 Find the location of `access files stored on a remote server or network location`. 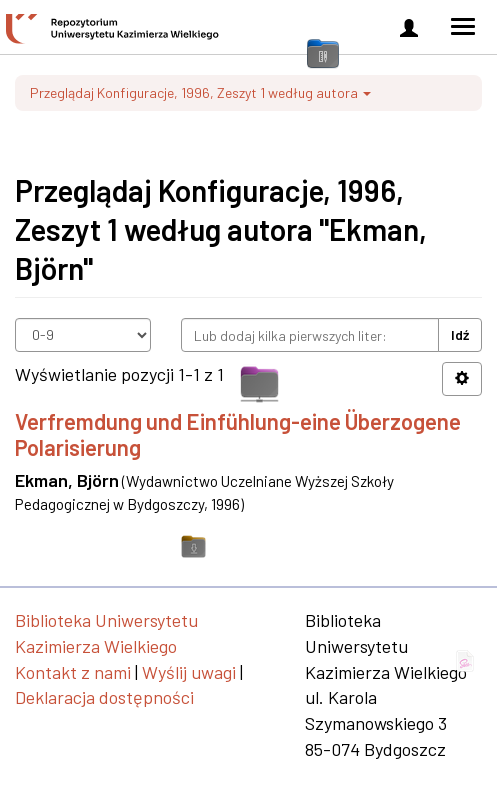

access files stored on a remote server or network location is located at coordinates (259, 383).